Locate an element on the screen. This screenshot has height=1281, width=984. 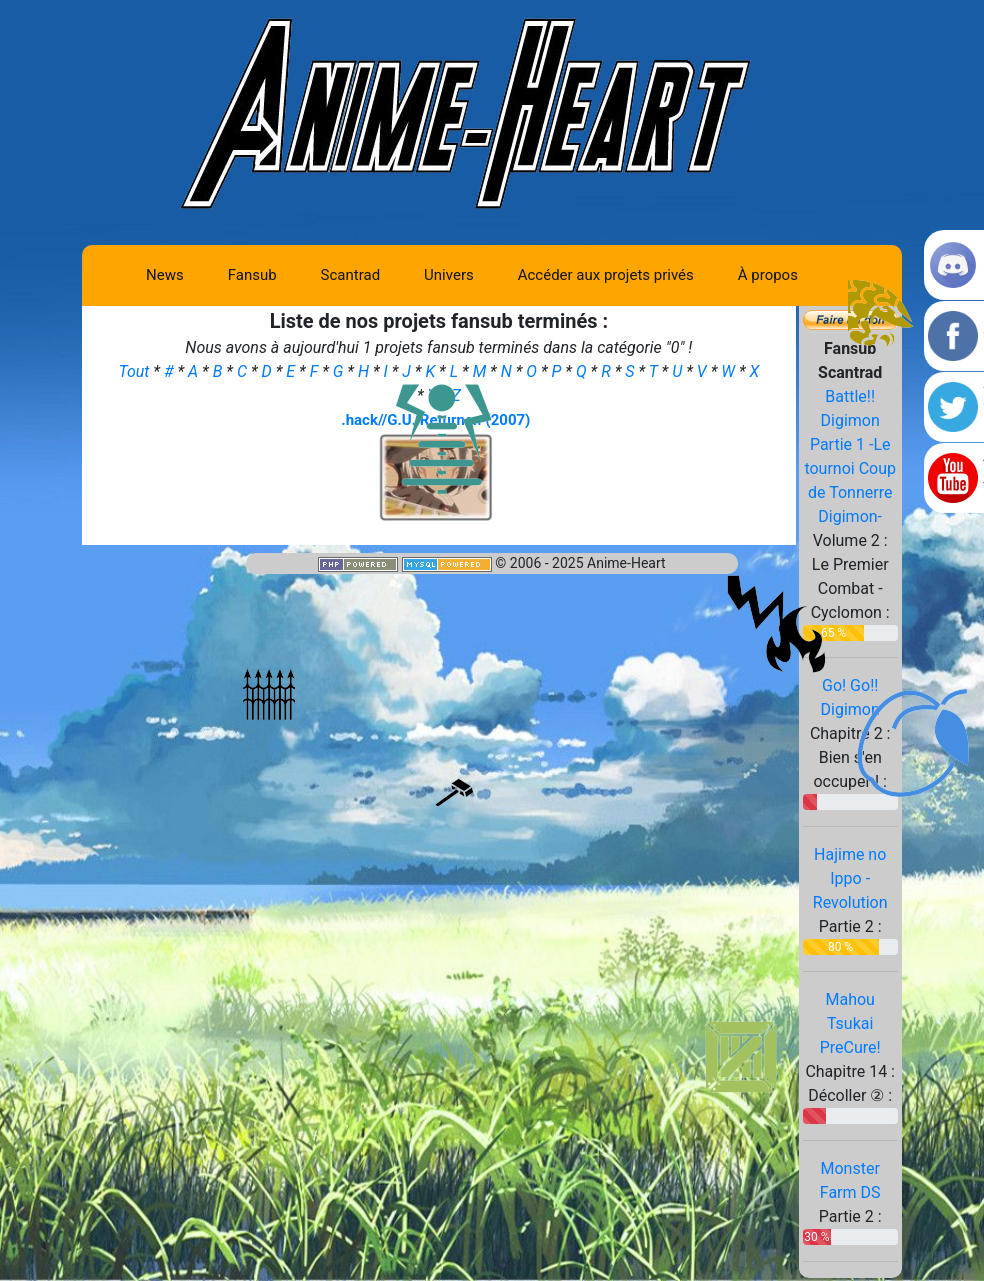
open inventory or storage is located at coordinates (741, 1057).